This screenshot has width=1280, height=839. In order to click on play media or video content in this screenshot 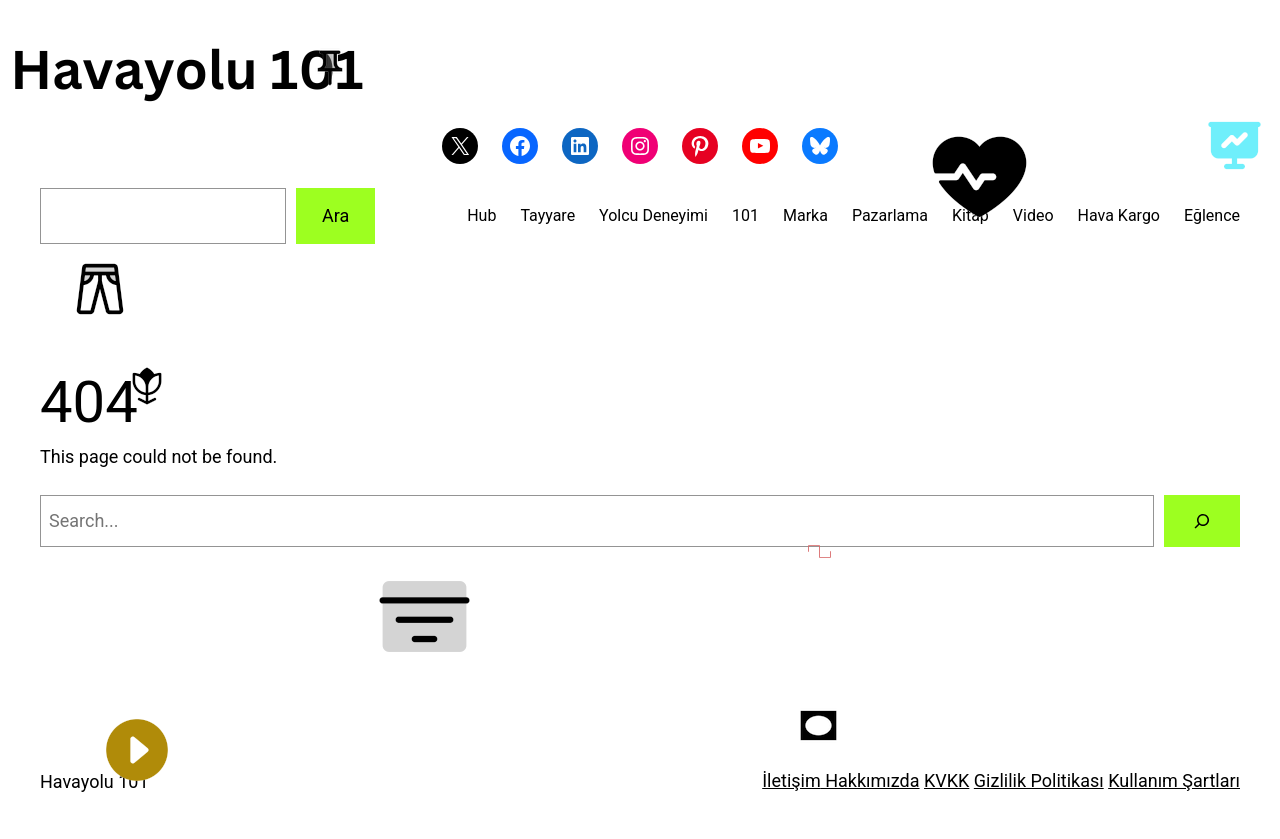, I will do `click(137, 750)`.